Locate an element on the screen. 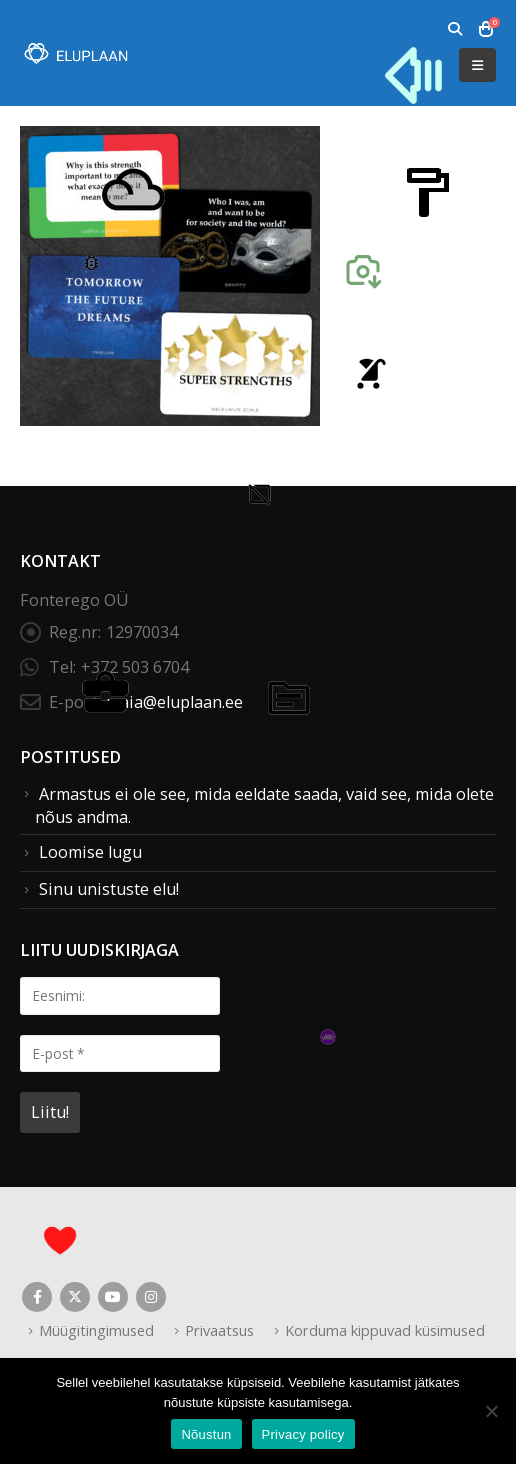 Image resolution: width=516 pixels, height=1464 pixels. download a captured photo is located at coordinates (363, 270).